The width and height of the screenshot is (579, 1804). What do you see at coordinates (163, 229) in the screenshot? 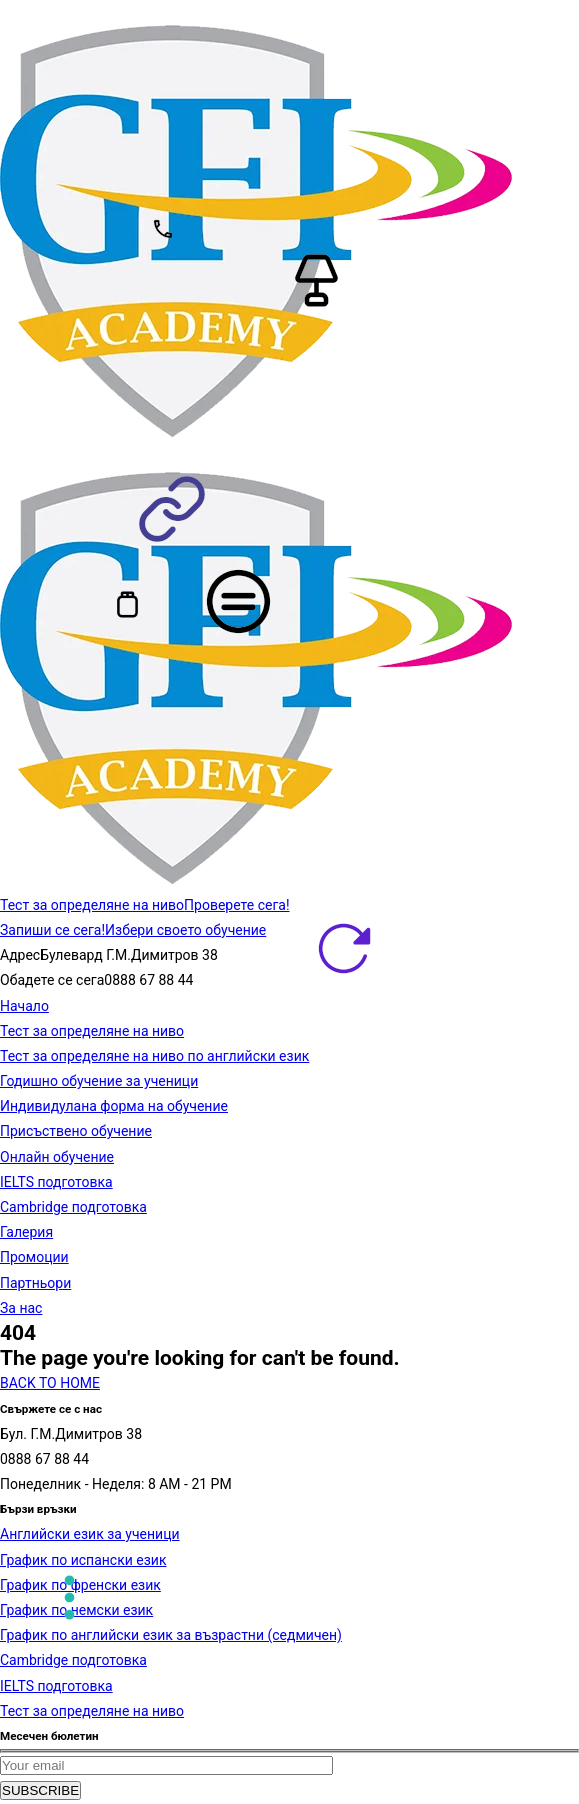
I see `make a phone call` at bounding box center [163, 229].